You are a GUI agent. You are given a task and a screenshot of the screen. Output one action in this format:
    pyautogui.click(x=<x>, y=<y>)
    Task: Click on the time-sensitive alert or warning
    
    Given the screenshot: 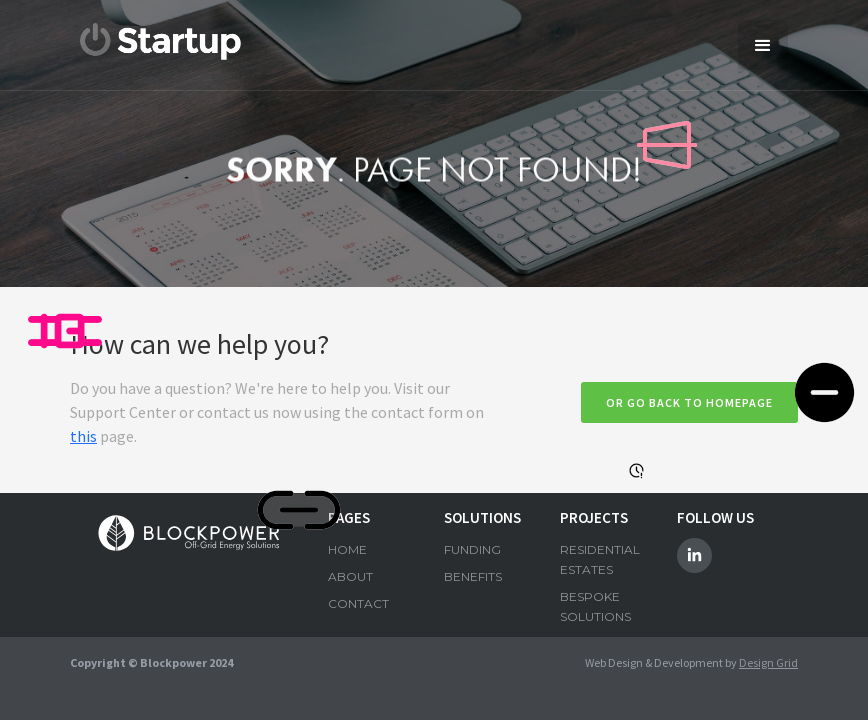 What is the action you would take?
    pyautogui.click(x=636, y=470)
    